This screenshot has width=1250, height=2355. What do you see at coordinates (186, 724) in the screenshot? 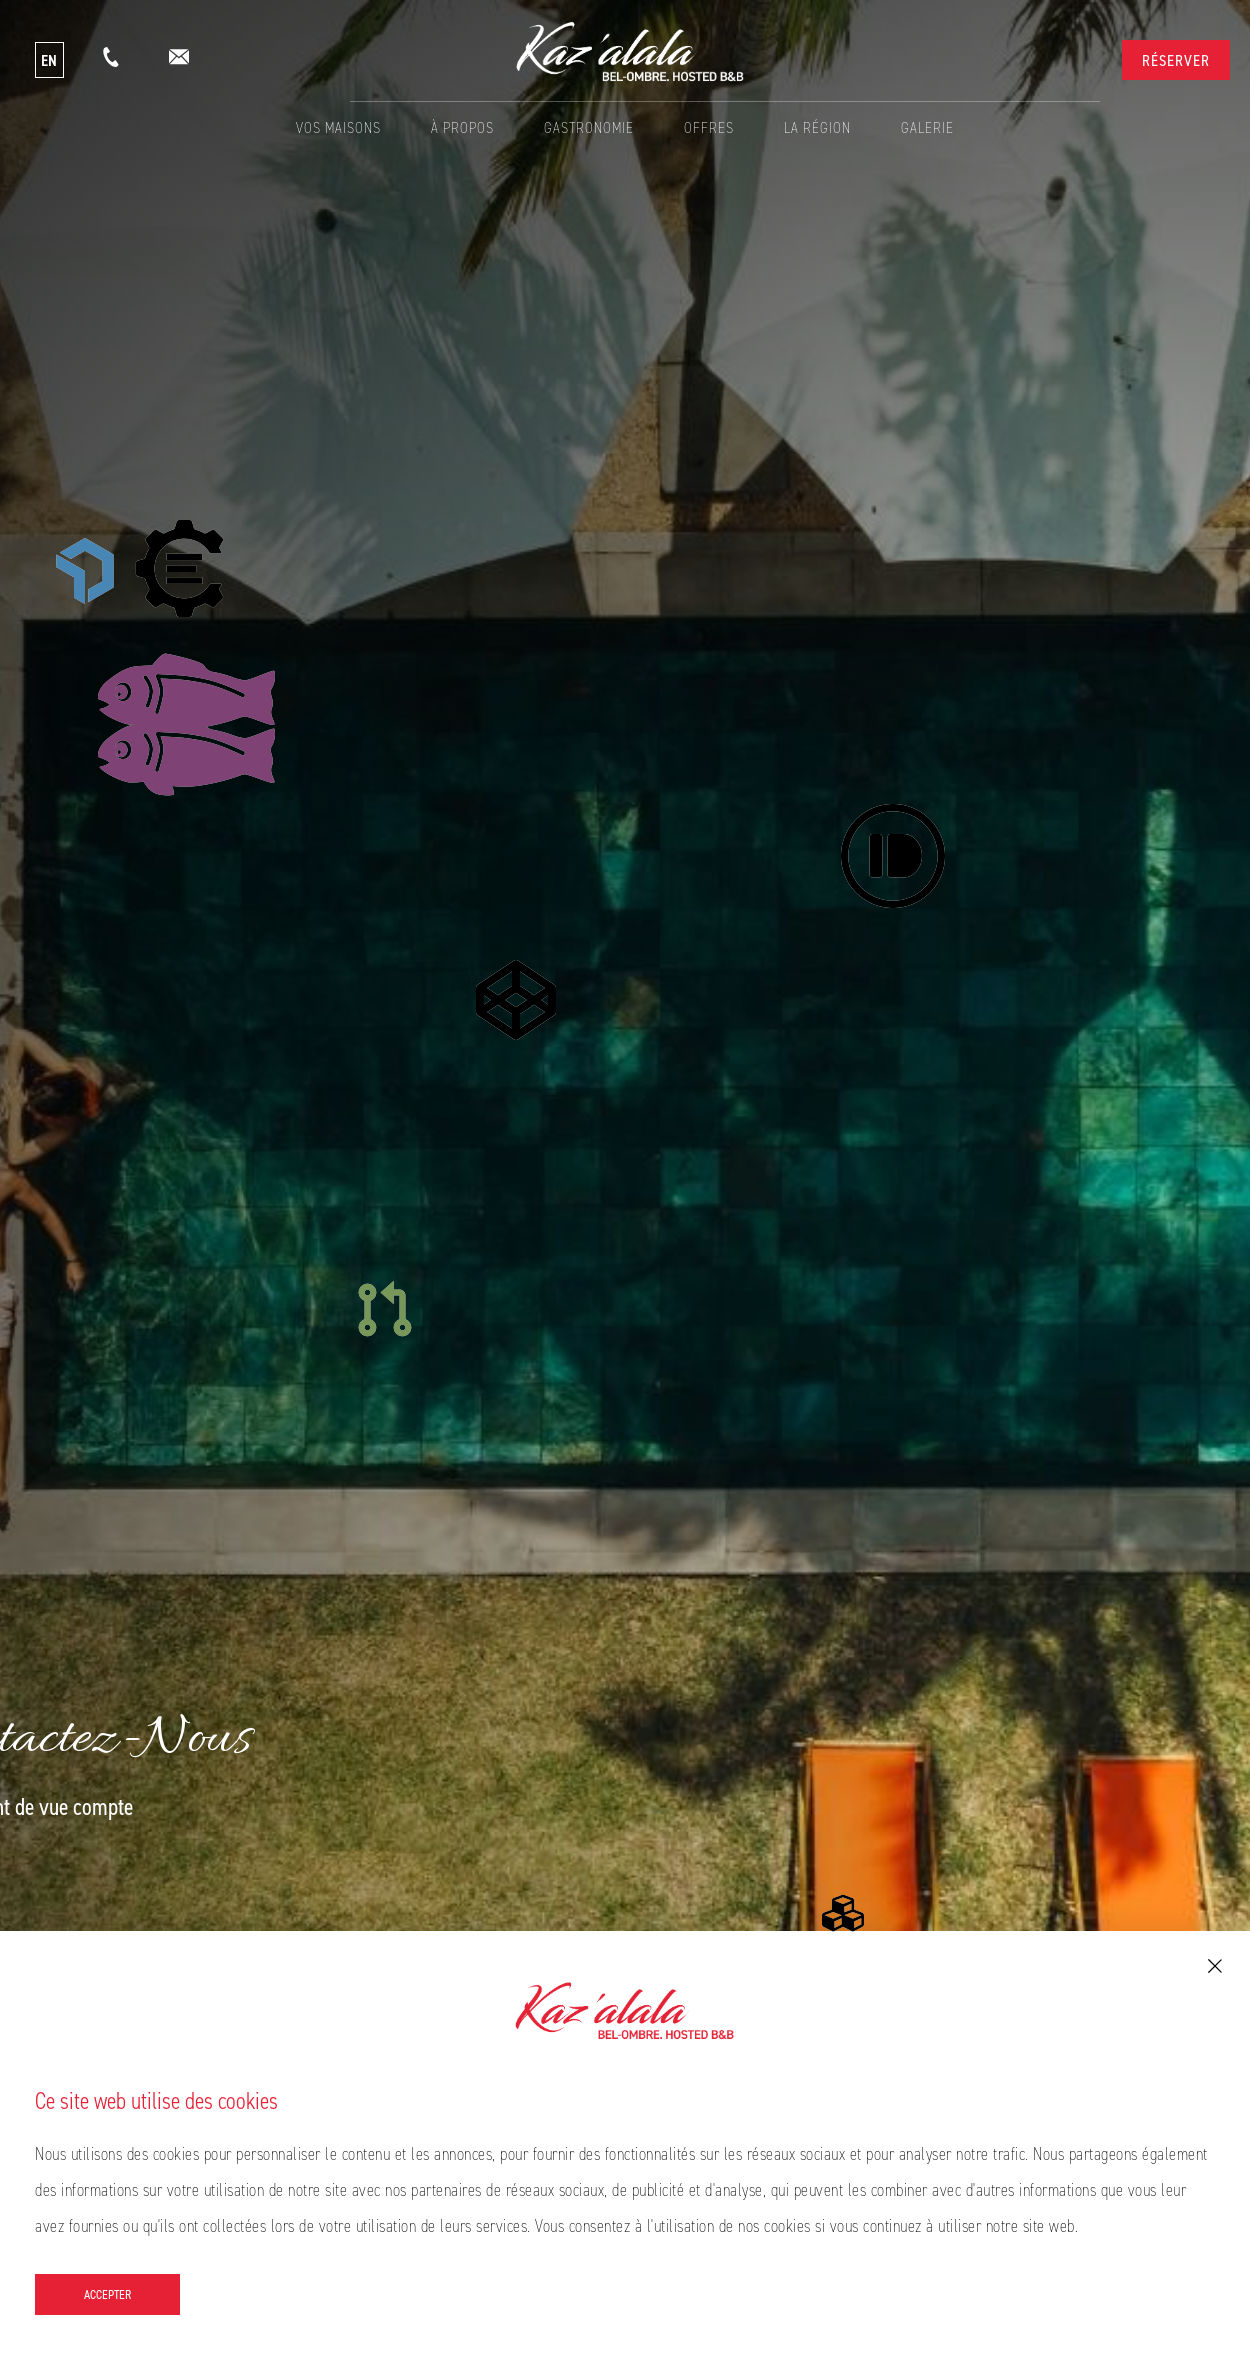
I see `open glitch app or website` at bounding box center [186, 724].